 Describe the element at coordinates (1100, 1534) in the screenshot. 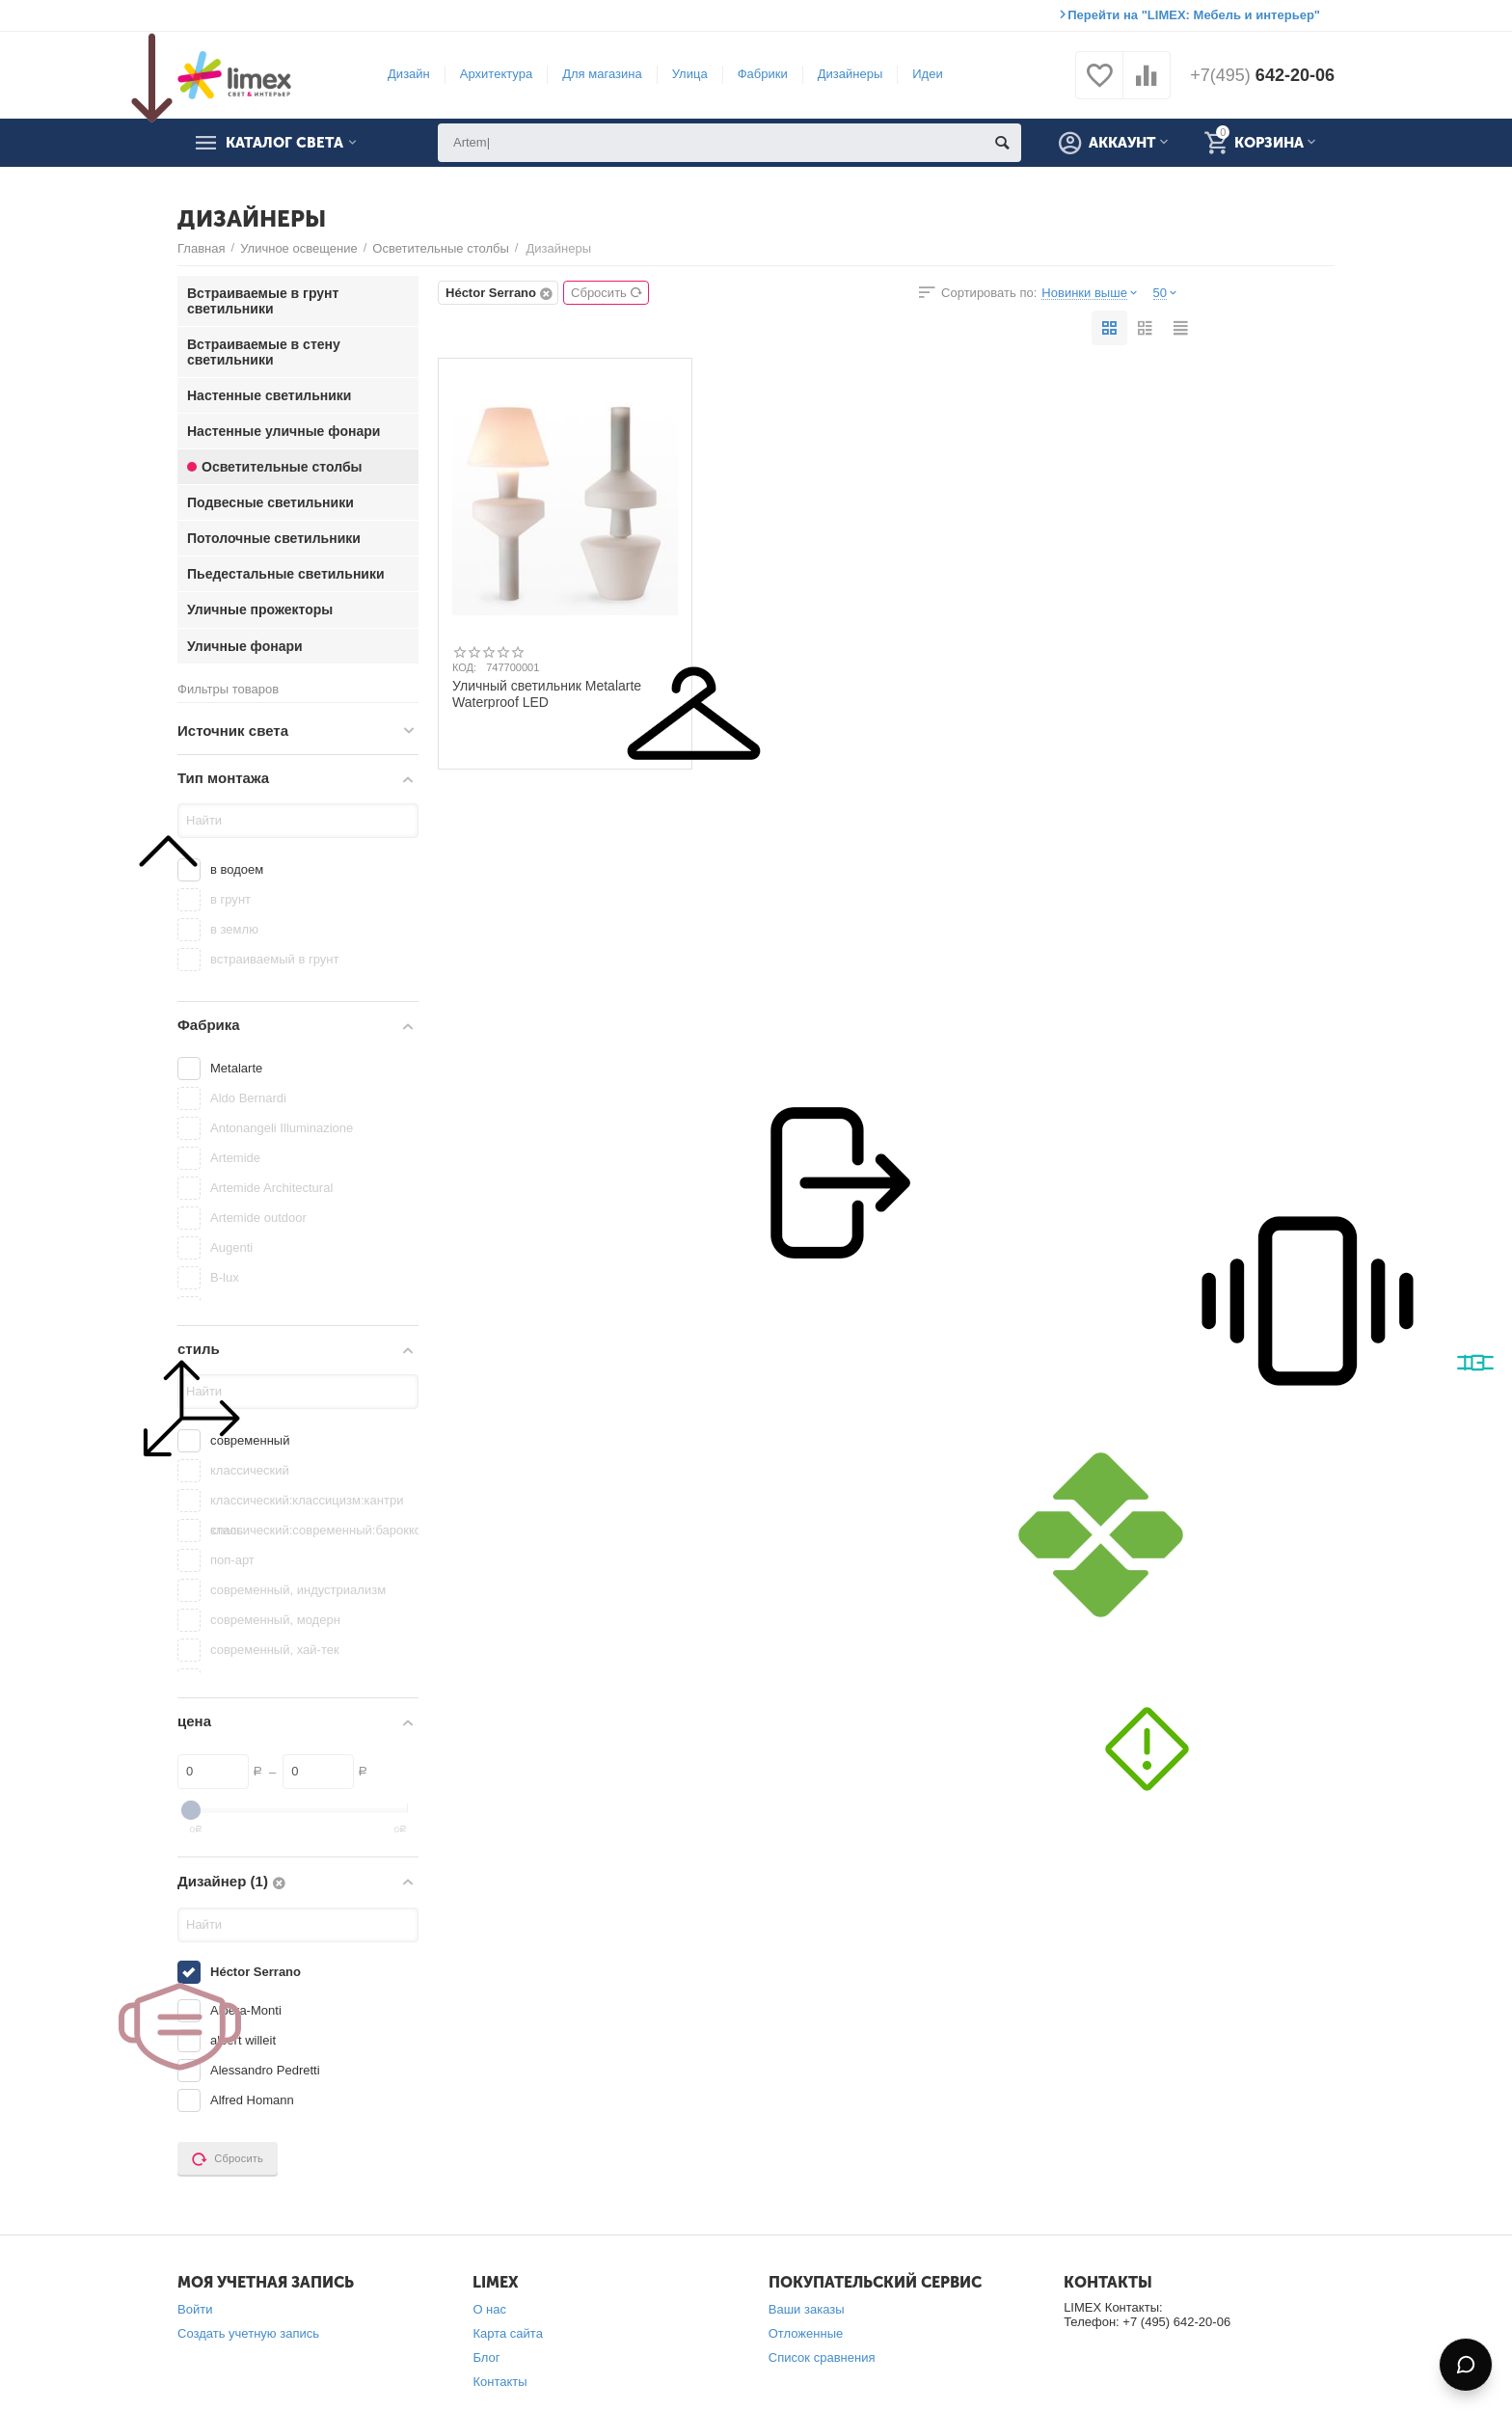

I see `pix instant payment system logo` at that location.